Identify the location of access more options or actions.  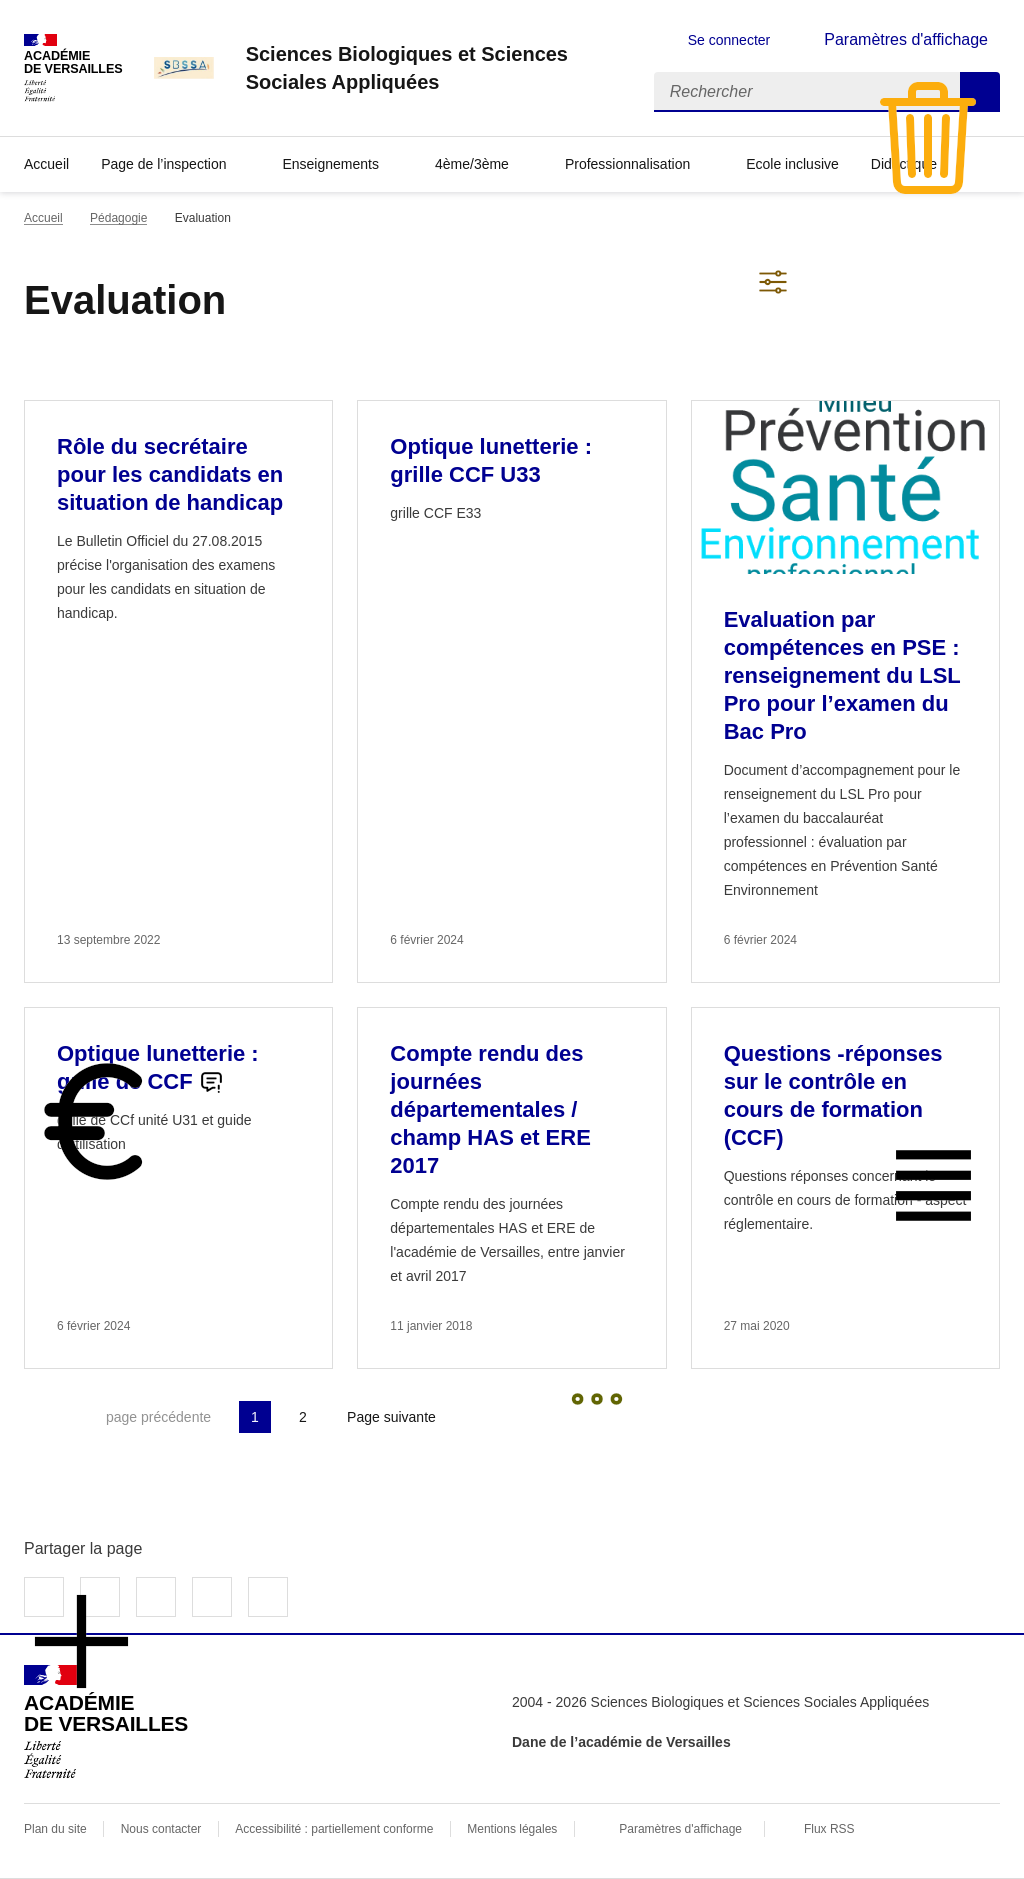
(597, 1399).